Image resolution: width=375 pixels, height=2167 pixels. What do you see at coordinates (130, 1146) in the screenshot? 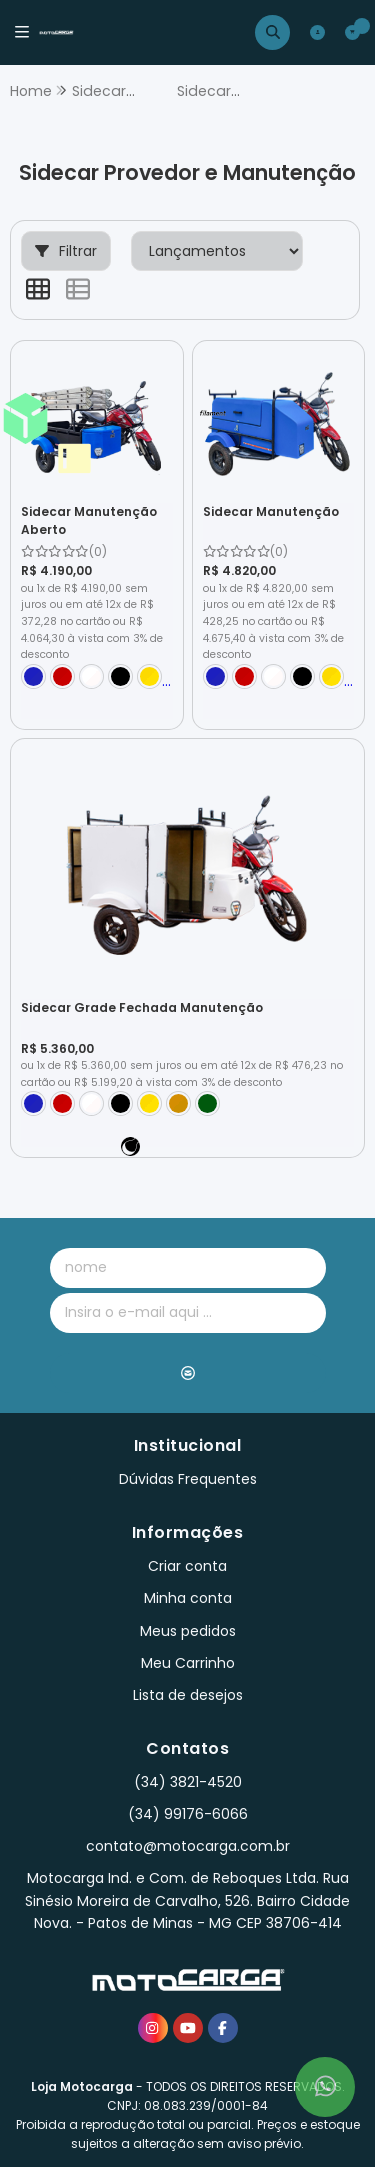
I see `open Cinema 4D application` at bounding box center [130, 1146].